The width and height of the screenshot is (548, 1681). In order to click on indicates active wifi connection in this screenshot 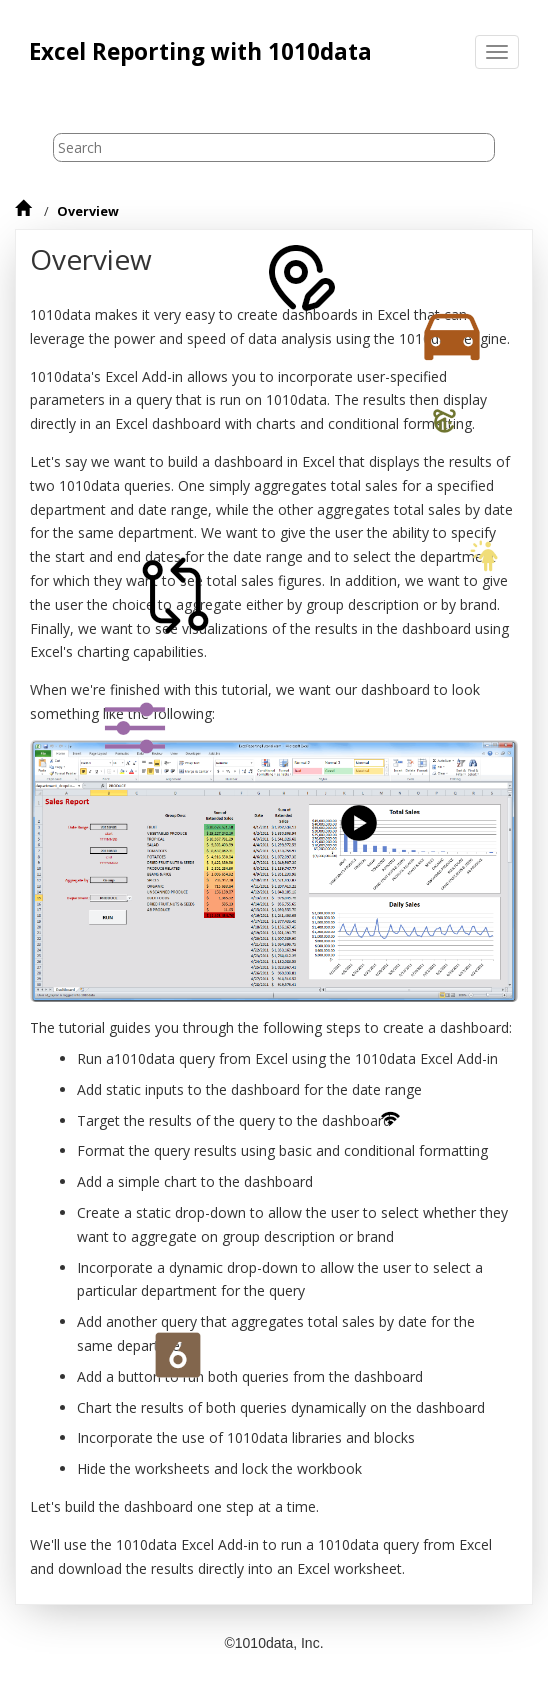, I will do `click(390, 1118)`.